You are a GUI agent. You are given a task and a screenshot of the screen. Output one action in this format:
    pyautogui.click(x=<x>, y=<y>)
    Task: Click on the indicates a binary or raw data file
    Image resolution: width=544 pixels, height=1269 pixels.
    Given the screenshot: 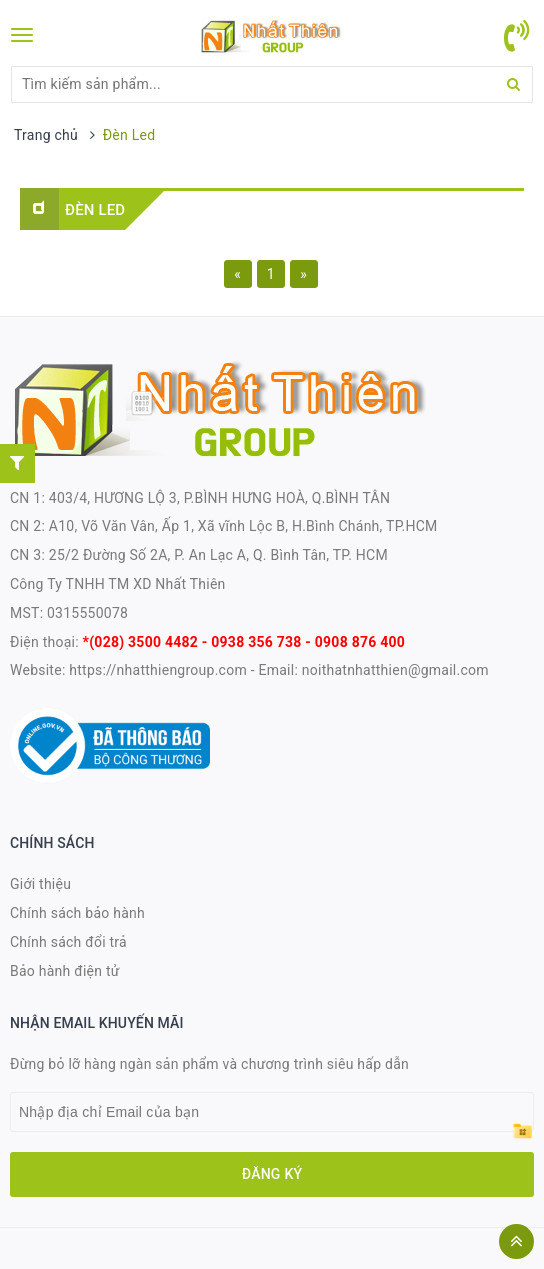 What is the action you would take?
    pyautogui.click(x=142, y=403)
    